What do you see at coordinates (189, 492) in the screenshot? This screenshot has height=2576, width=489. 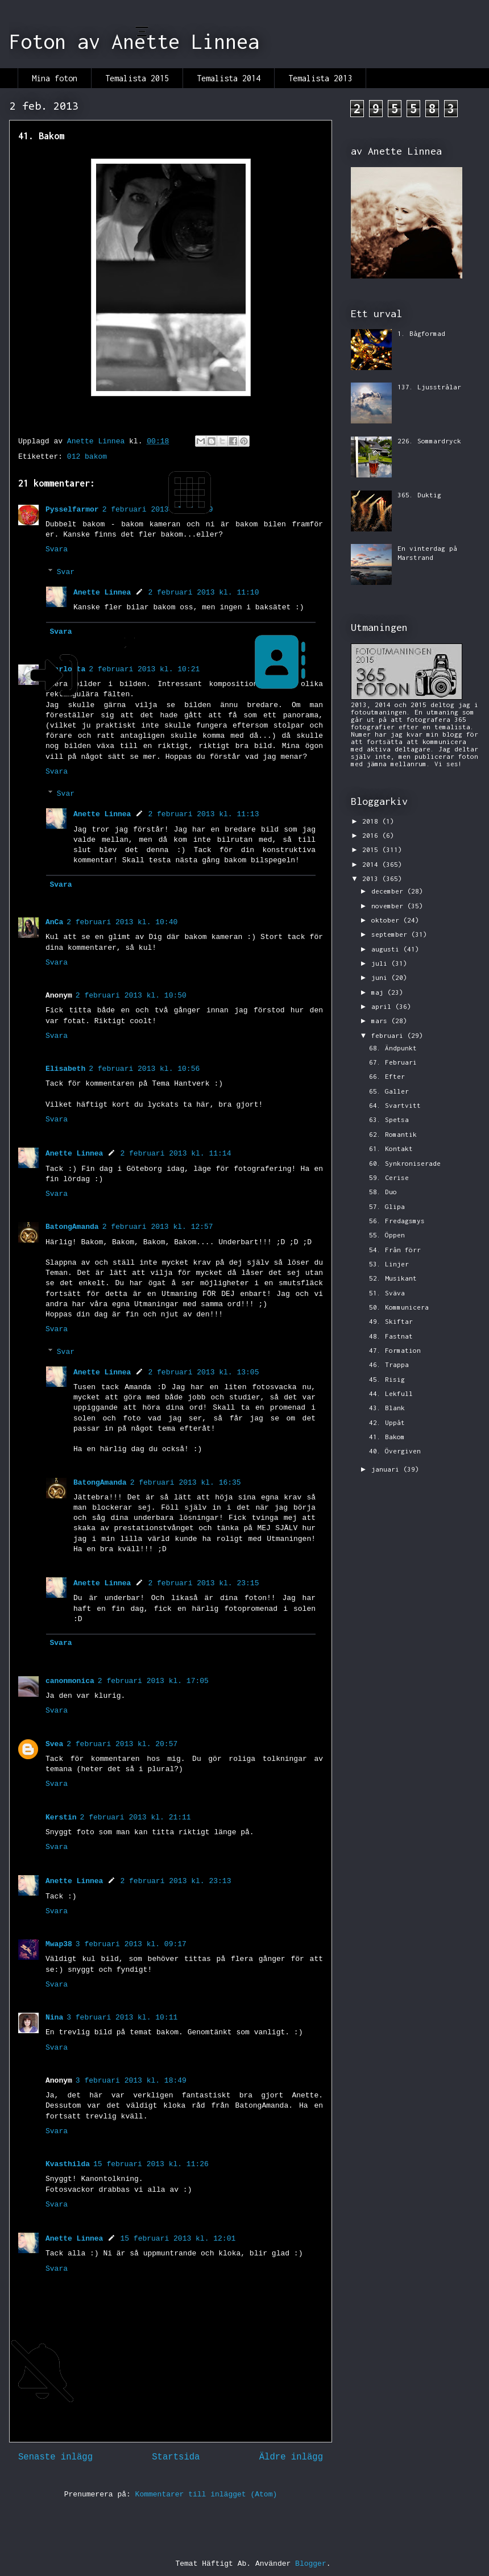 I see `play chess or board games` at bounding box center [189, 492].